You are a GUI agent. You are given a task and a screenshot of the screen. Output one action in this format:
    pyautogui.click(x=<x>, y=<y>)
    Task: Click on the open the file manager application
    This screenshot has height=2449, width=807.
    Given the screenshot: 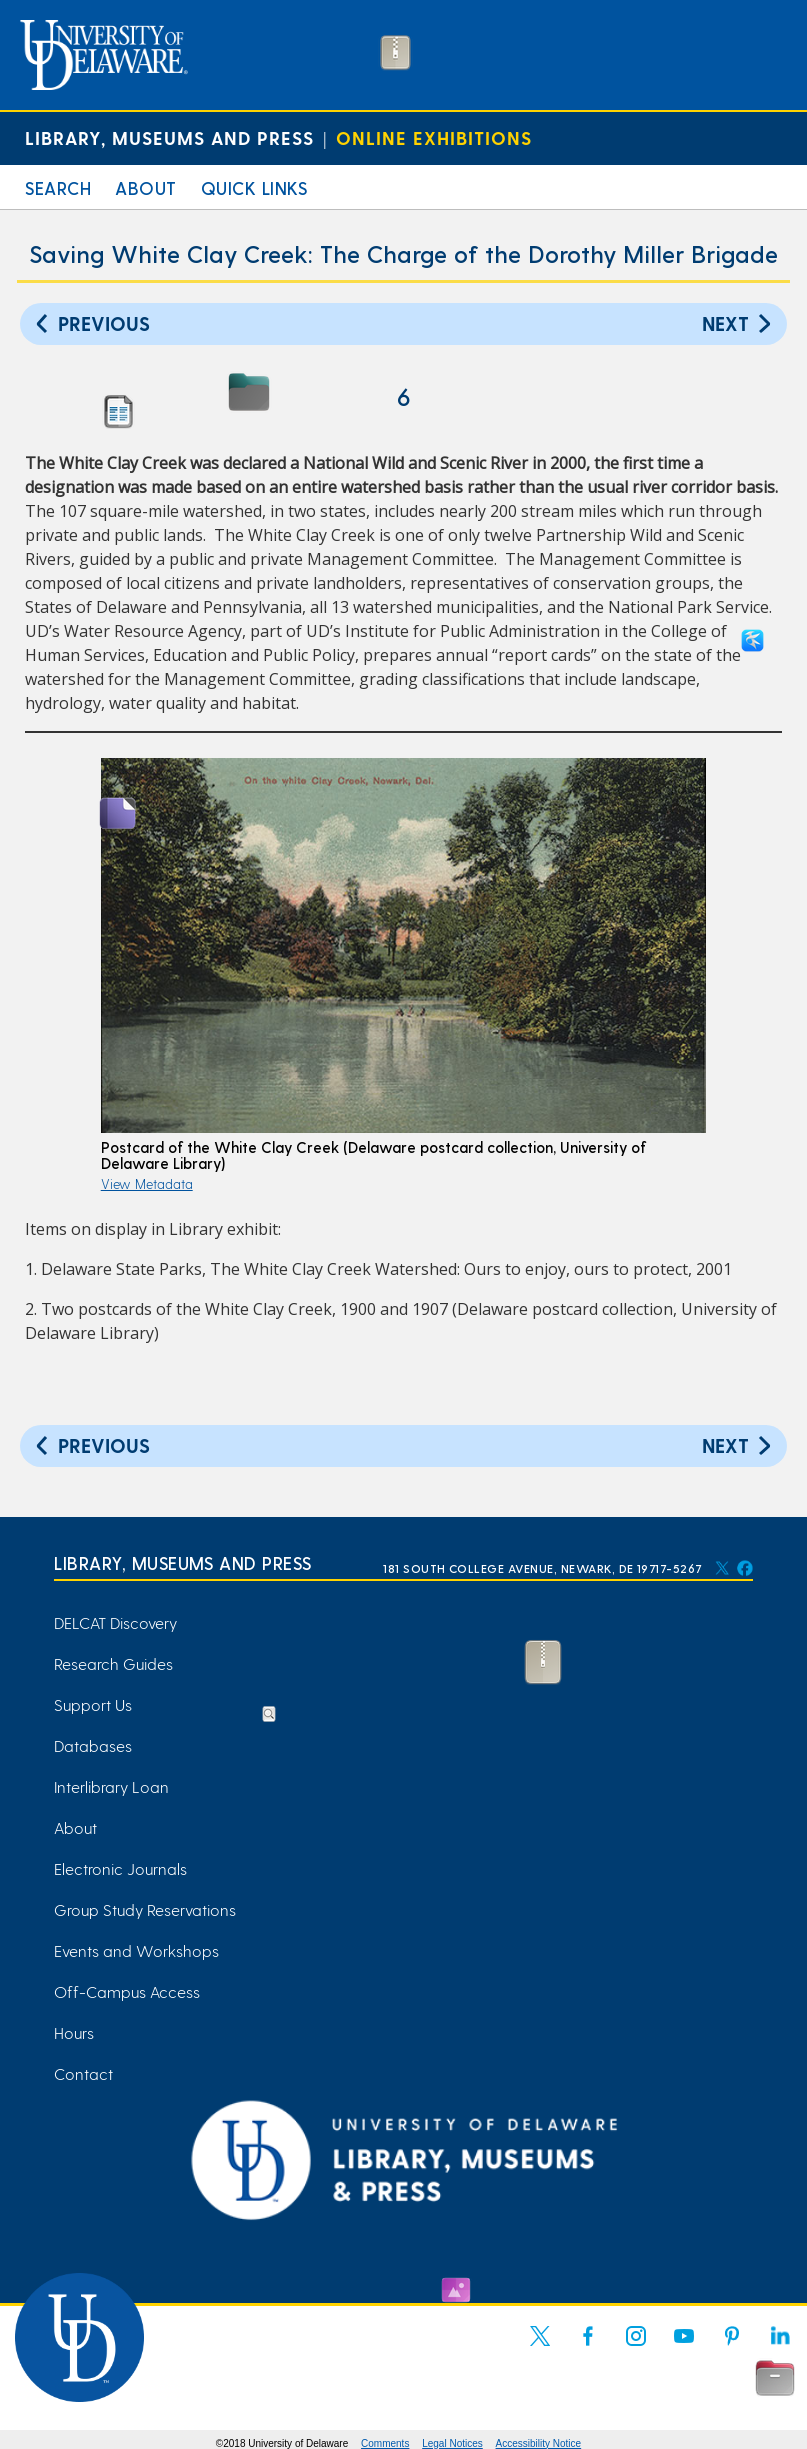 What is the action you would take?
    pyautogui.click(x=775, y=2378)
    